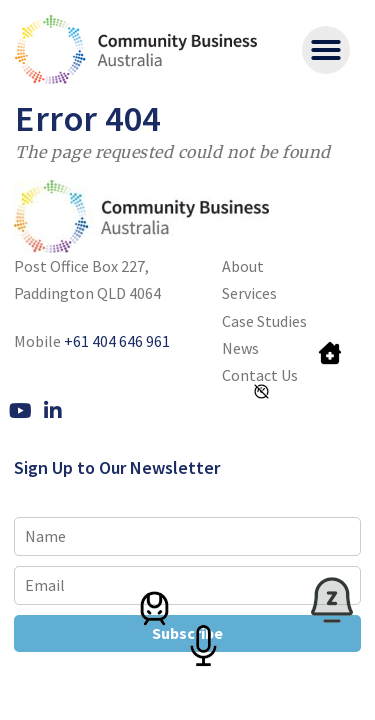  I want to click on access medical or healthcare services, so click(330, 353).